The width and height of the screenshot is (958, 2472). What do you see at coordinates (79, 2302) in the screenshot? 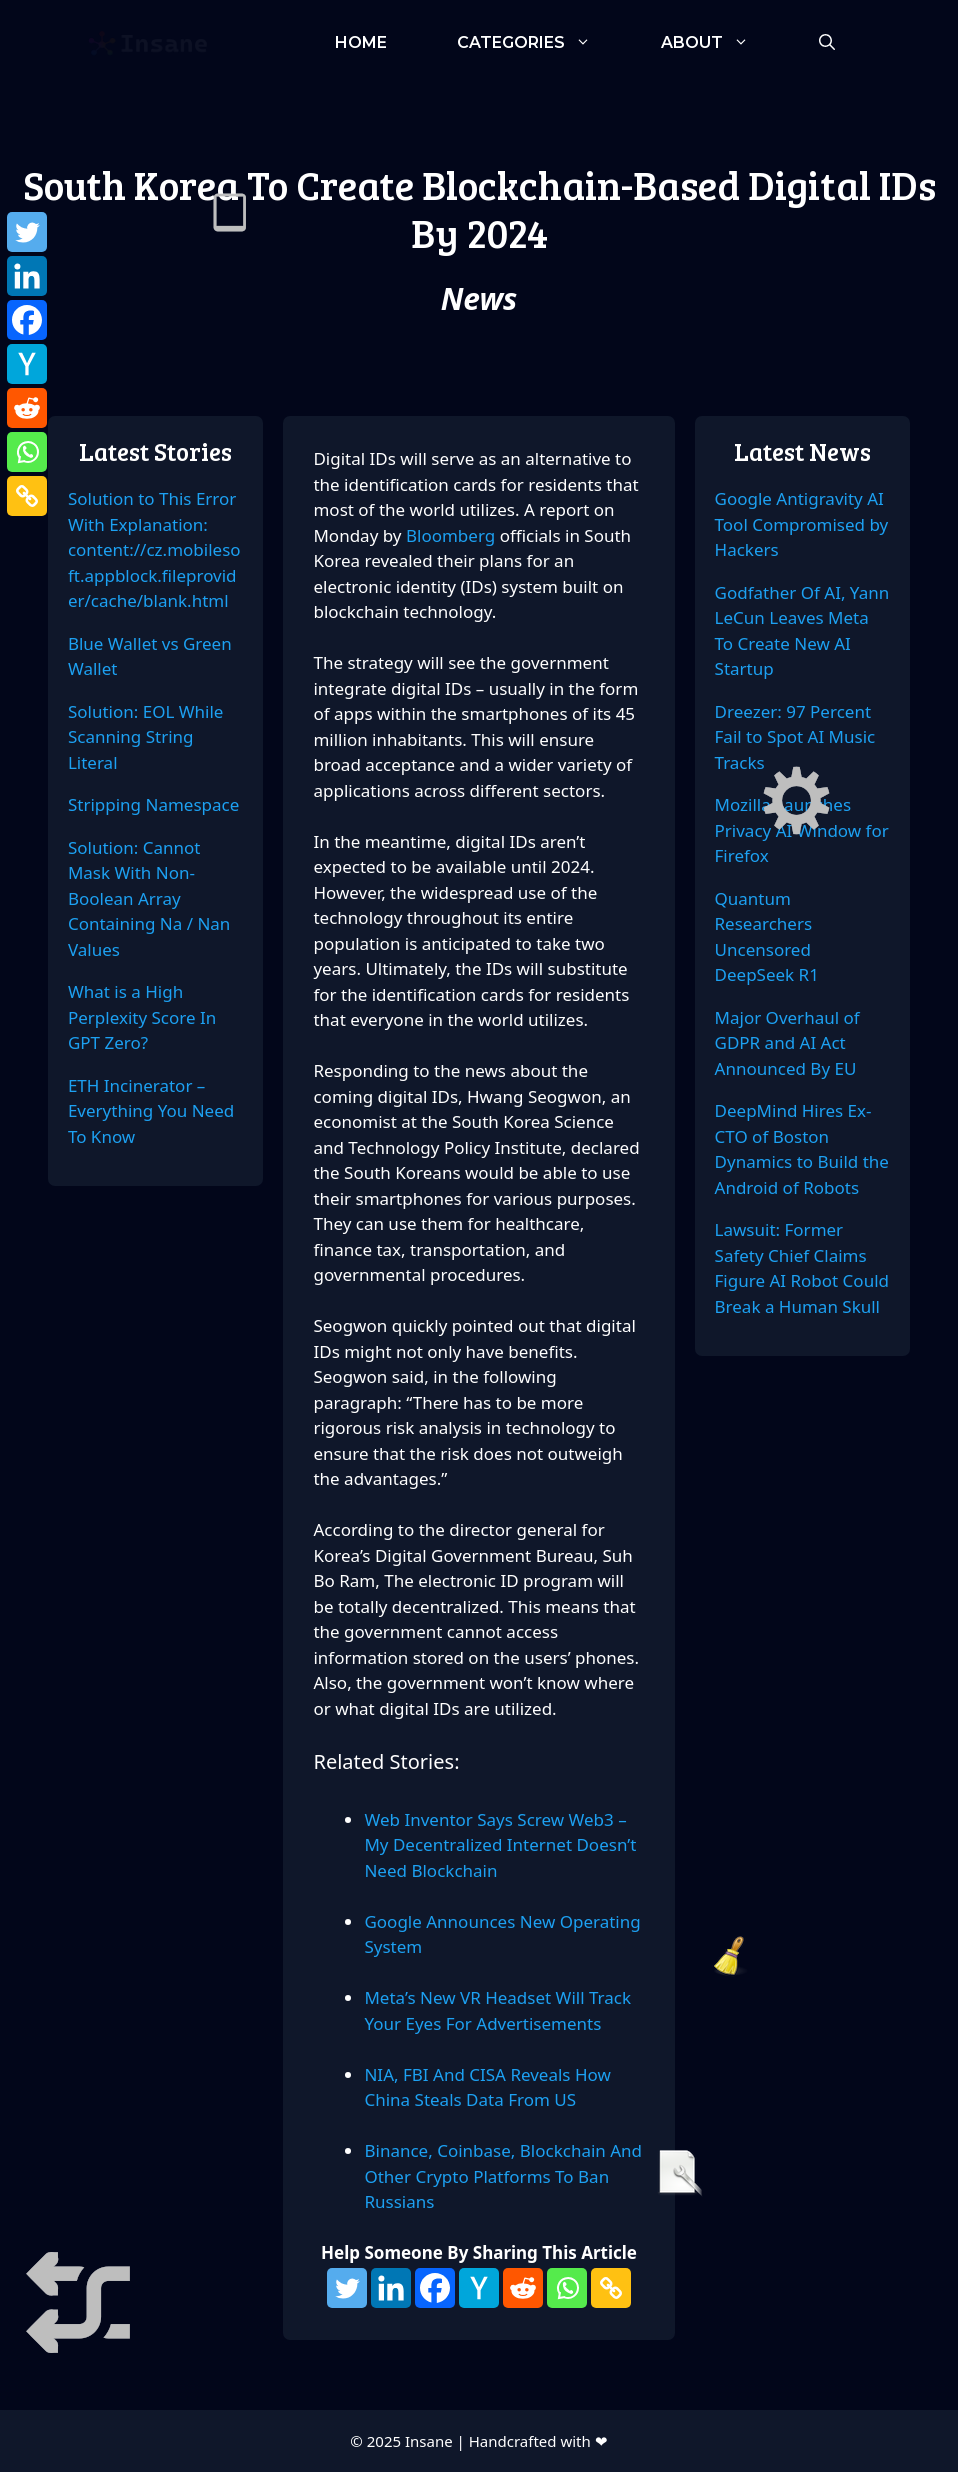
I see `shuffle playlist in right-to-left order` at bounding box center [79, 2302].